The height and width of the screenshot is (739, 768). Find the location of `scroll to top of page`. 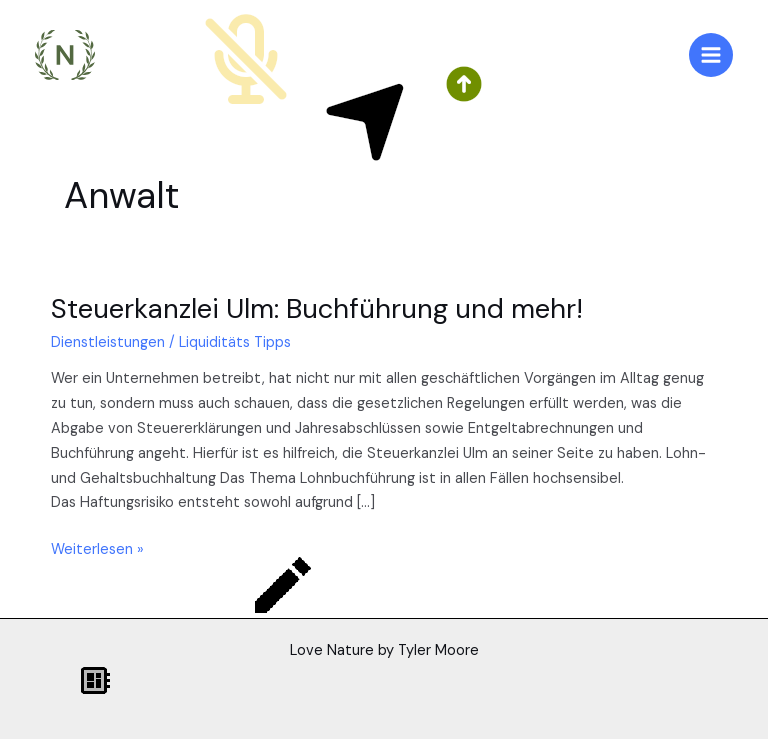

scroll to top of page is located at coordinates (464, 84).